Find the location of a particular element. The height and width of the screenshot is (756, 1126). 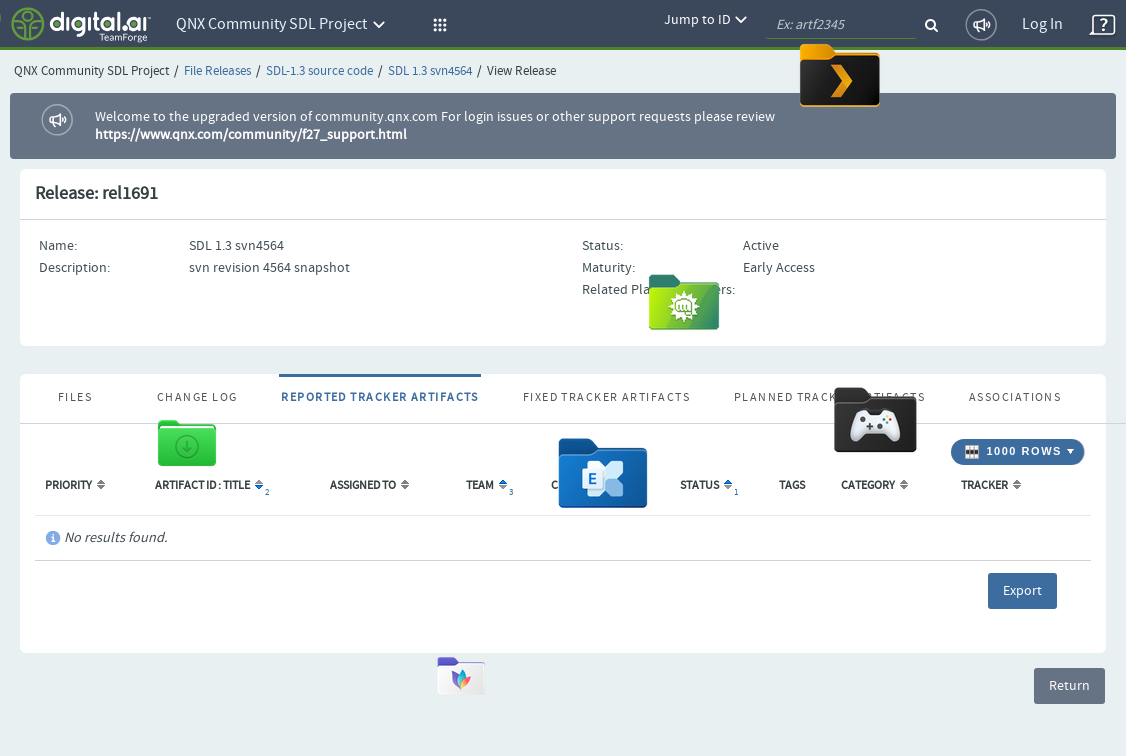

open microsoft exchange folder is located at coordinates (602, 475).